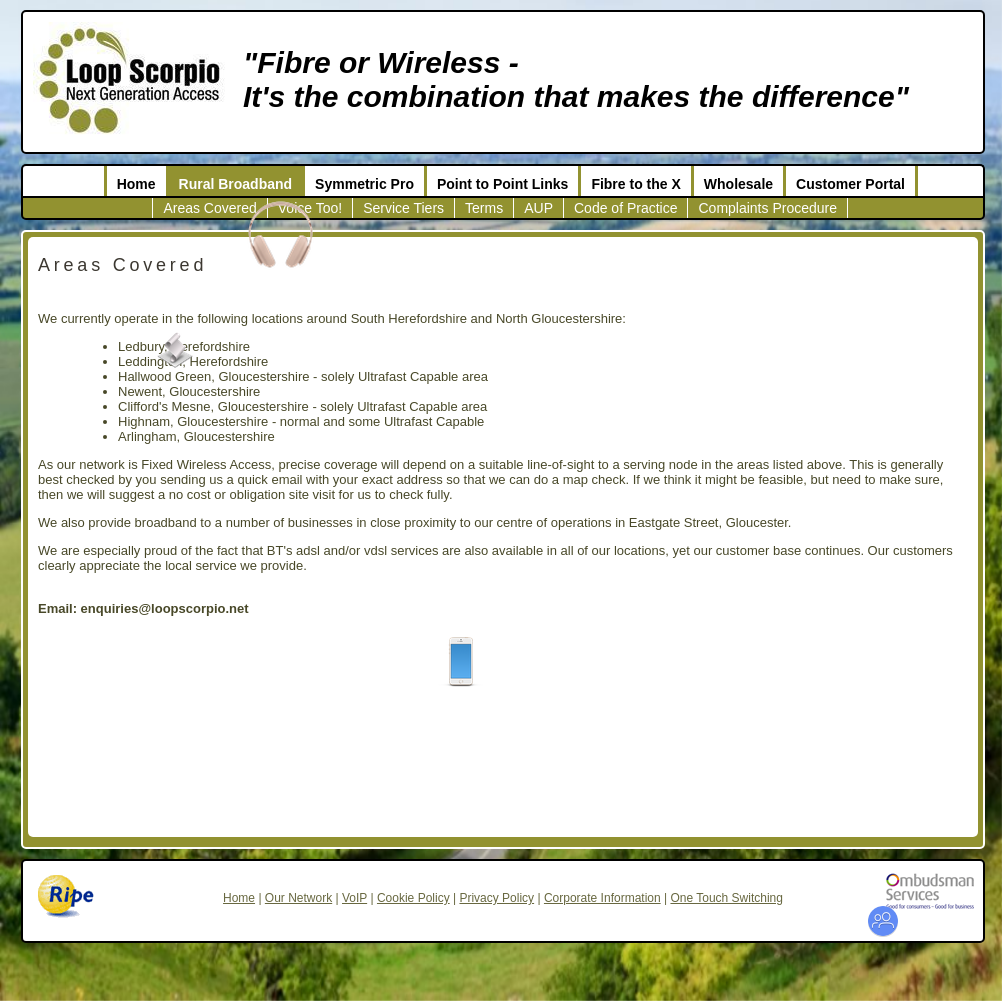  What do you see at coordinates (883, 921) in the screenshot?
I see `access user account settings` at bounding box center [883, 921].